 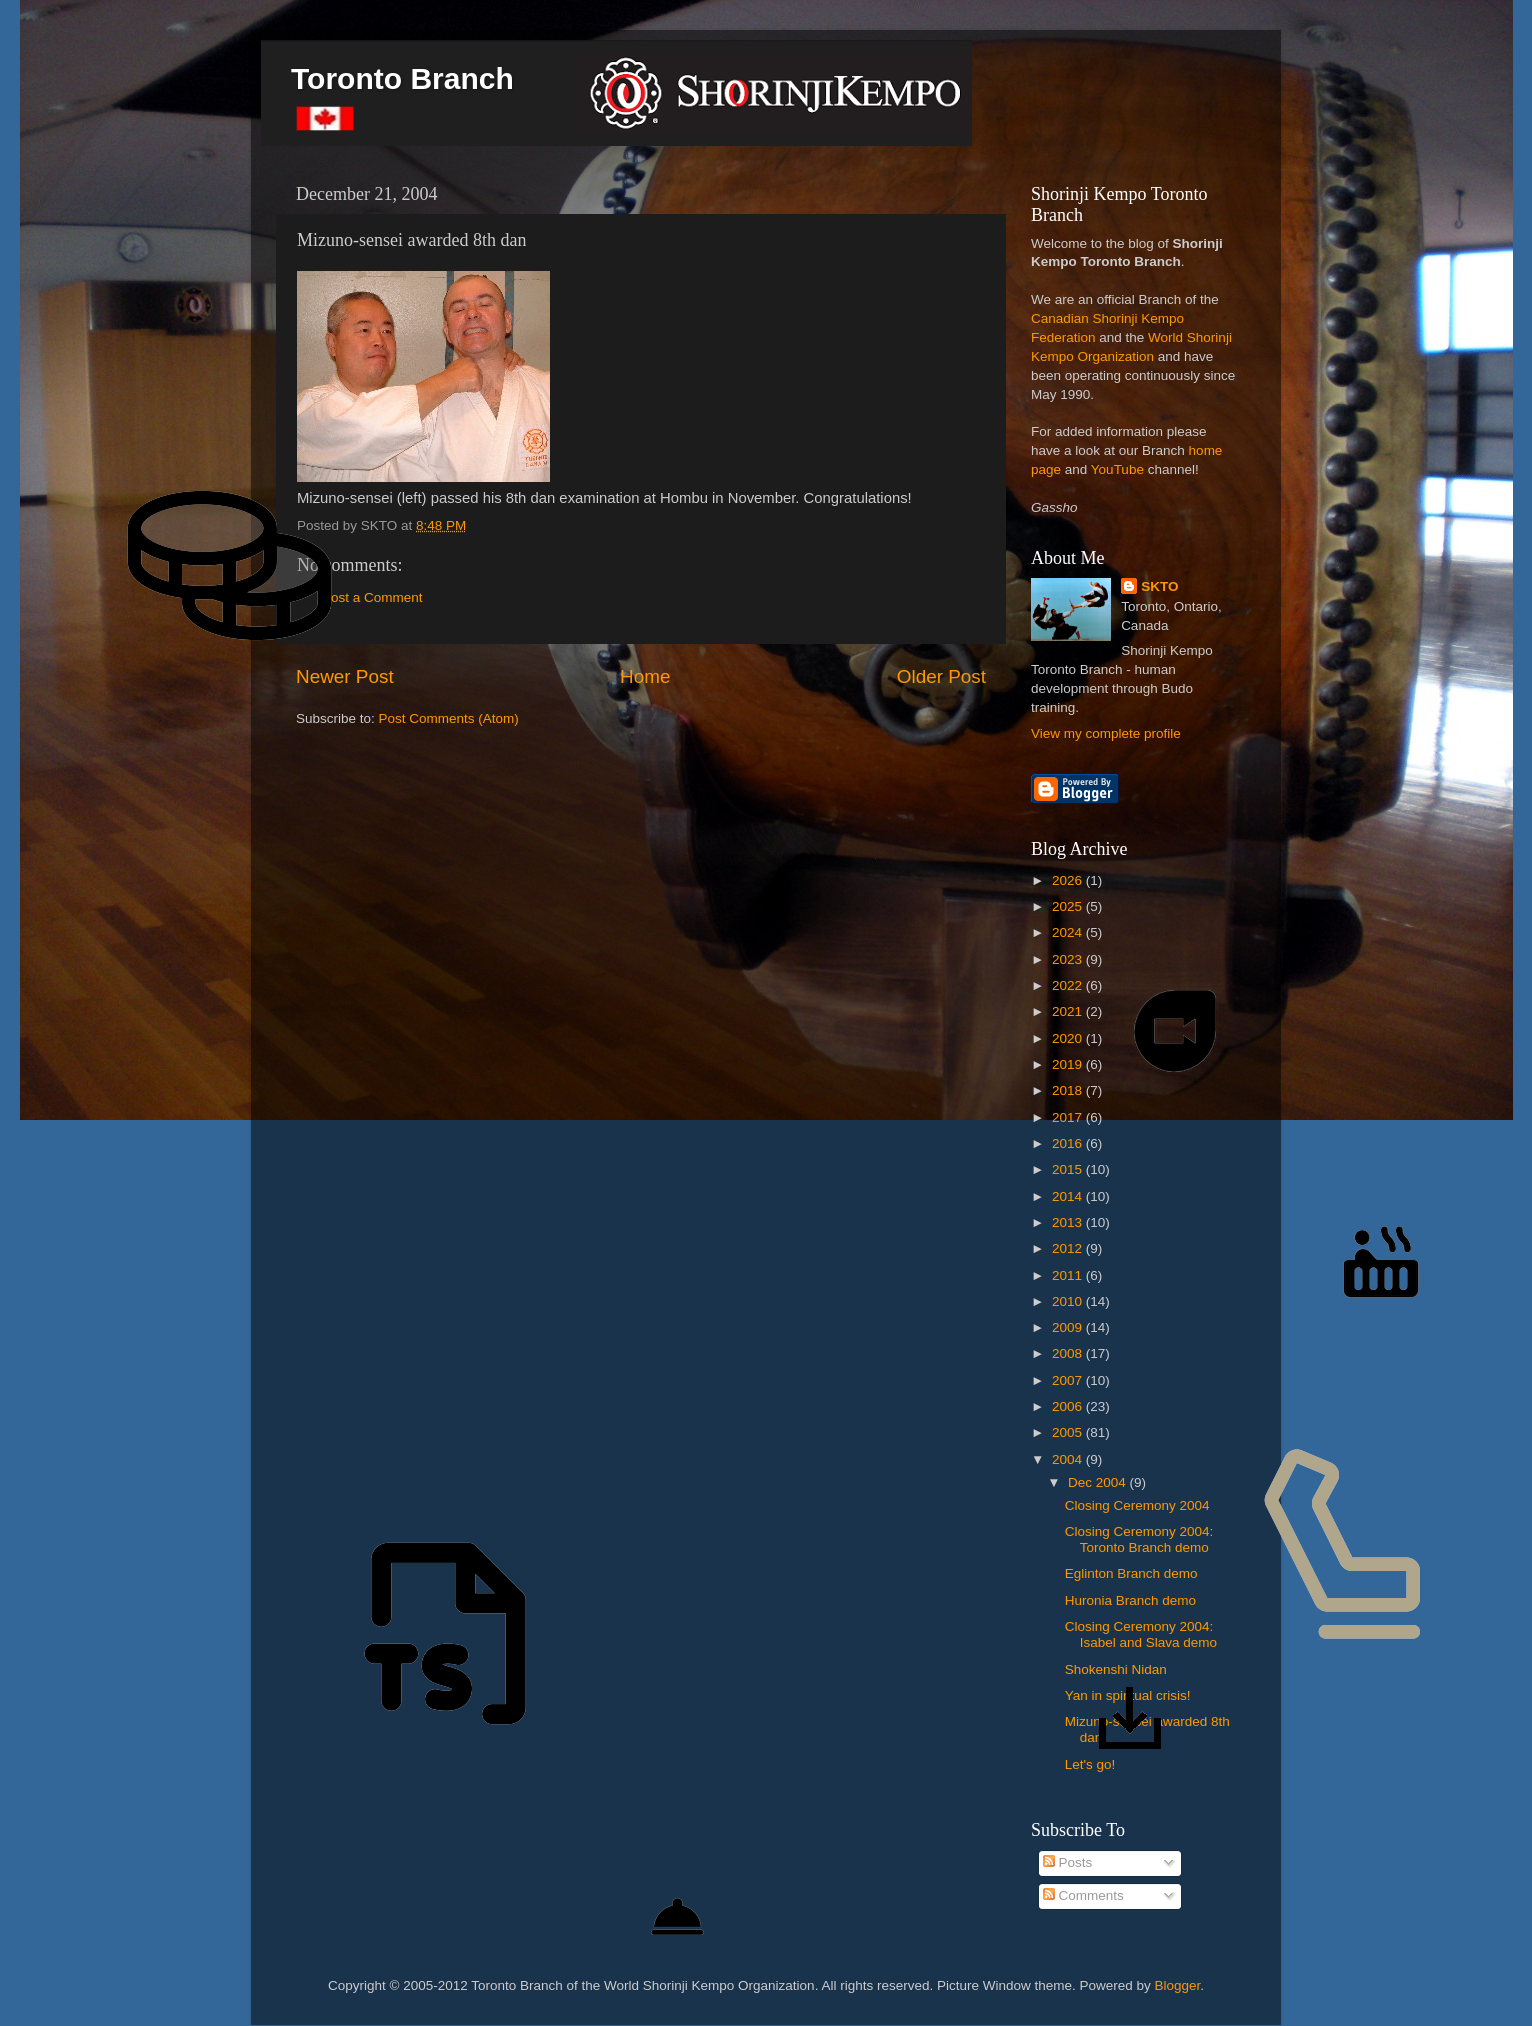 What do you see at coordinates (677, 1916) in the screenshot?
I see `request room service or hotel amenities` at bounding box center [677, 1916].